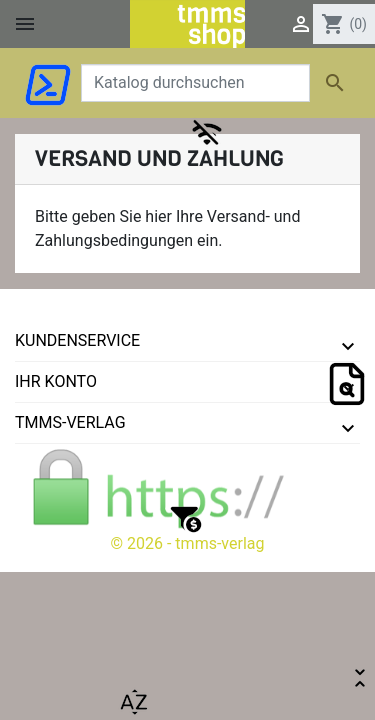 This screenshot has width=375, height=720. I want to click on open powershell terminal, so click(48, 85).